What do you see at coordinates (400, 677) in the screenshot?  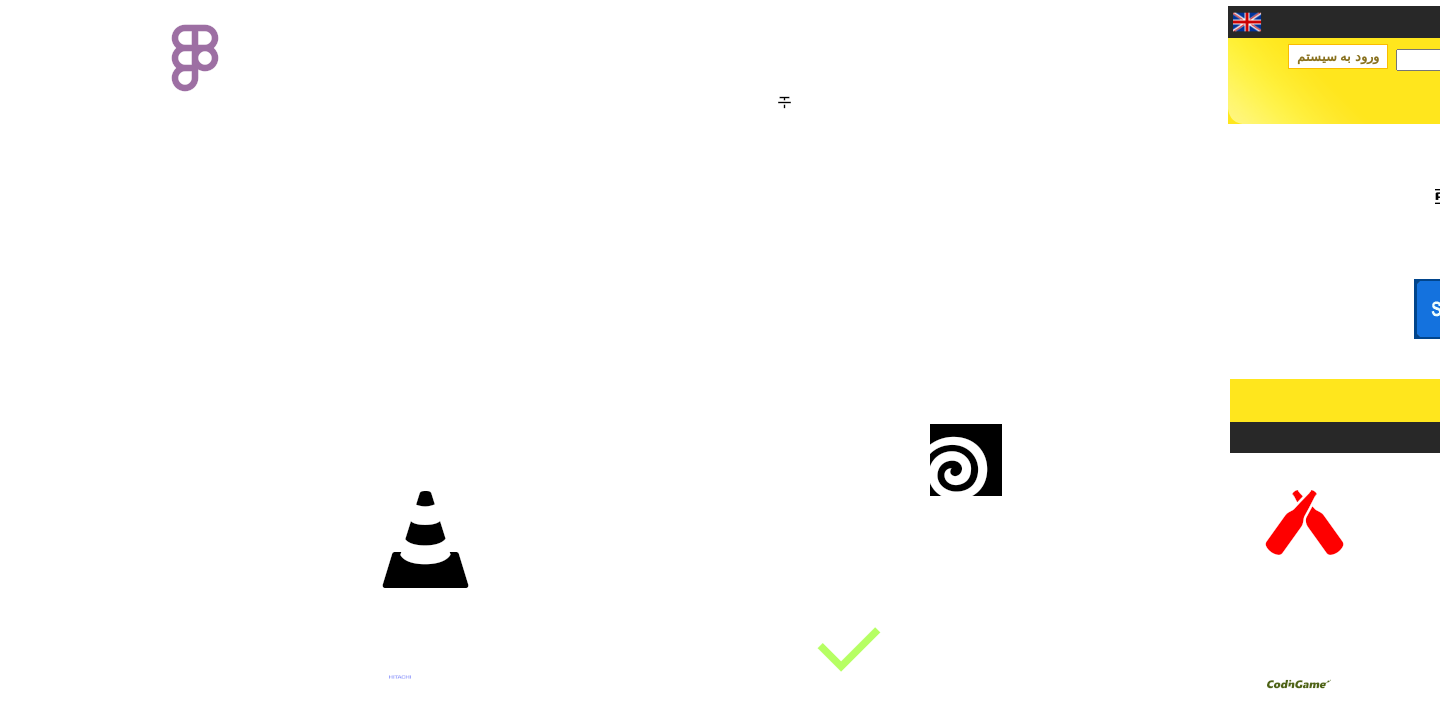 I see `hitachi brand logo` at bounding box center [400, 677].